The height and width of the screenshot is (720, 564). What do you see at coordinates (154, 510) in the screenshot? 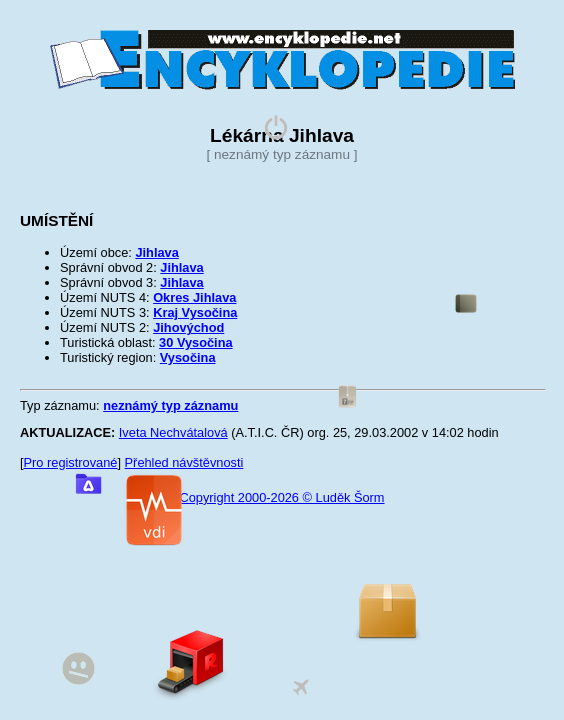
I see `virtualbox virtual disk image file` at bounding box center [154, 510].